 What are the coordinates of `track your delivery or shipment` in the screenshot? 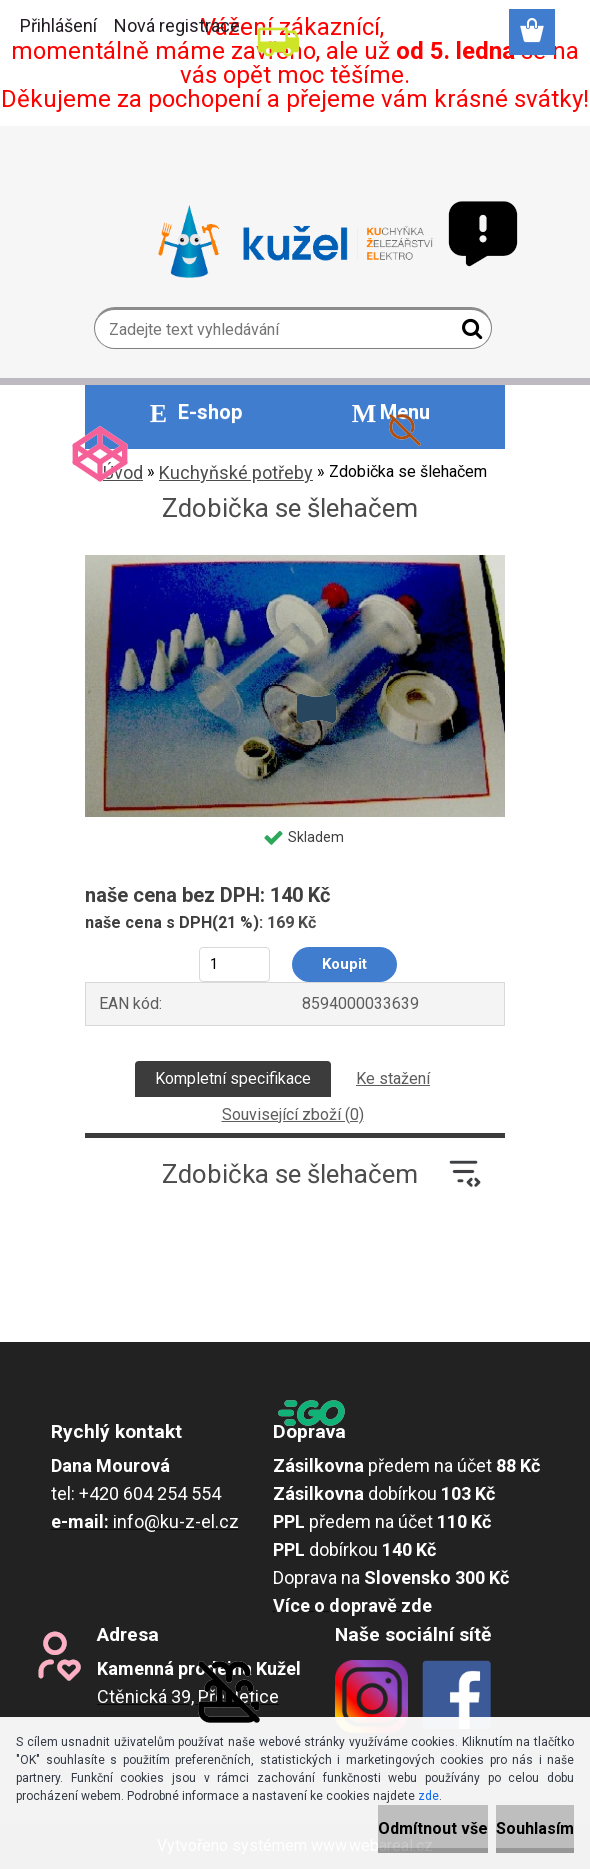 It's located at (277, 40).